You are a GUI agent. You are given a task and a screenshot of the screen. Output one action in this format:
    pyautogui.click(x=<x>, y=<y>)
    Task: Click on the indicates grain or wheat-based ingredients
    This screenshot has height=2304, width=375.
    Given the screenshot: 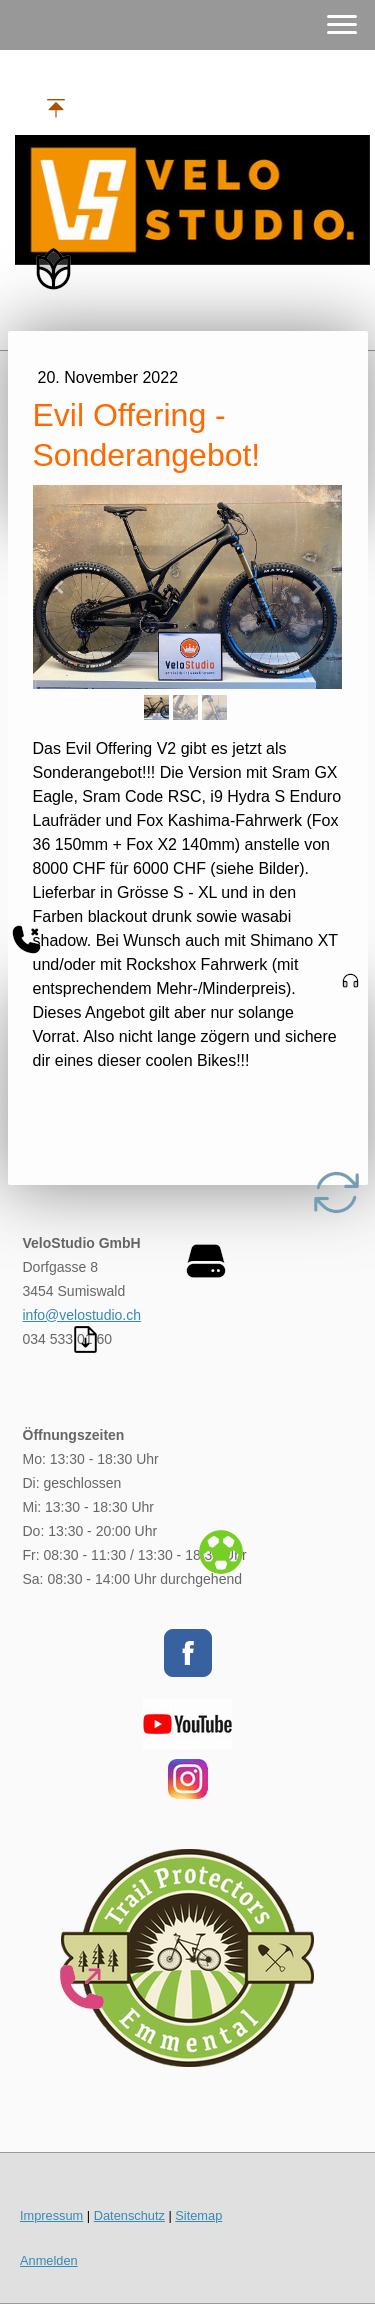 What is the action you would take?
    pyautogui.click(x=53, y=269)
    